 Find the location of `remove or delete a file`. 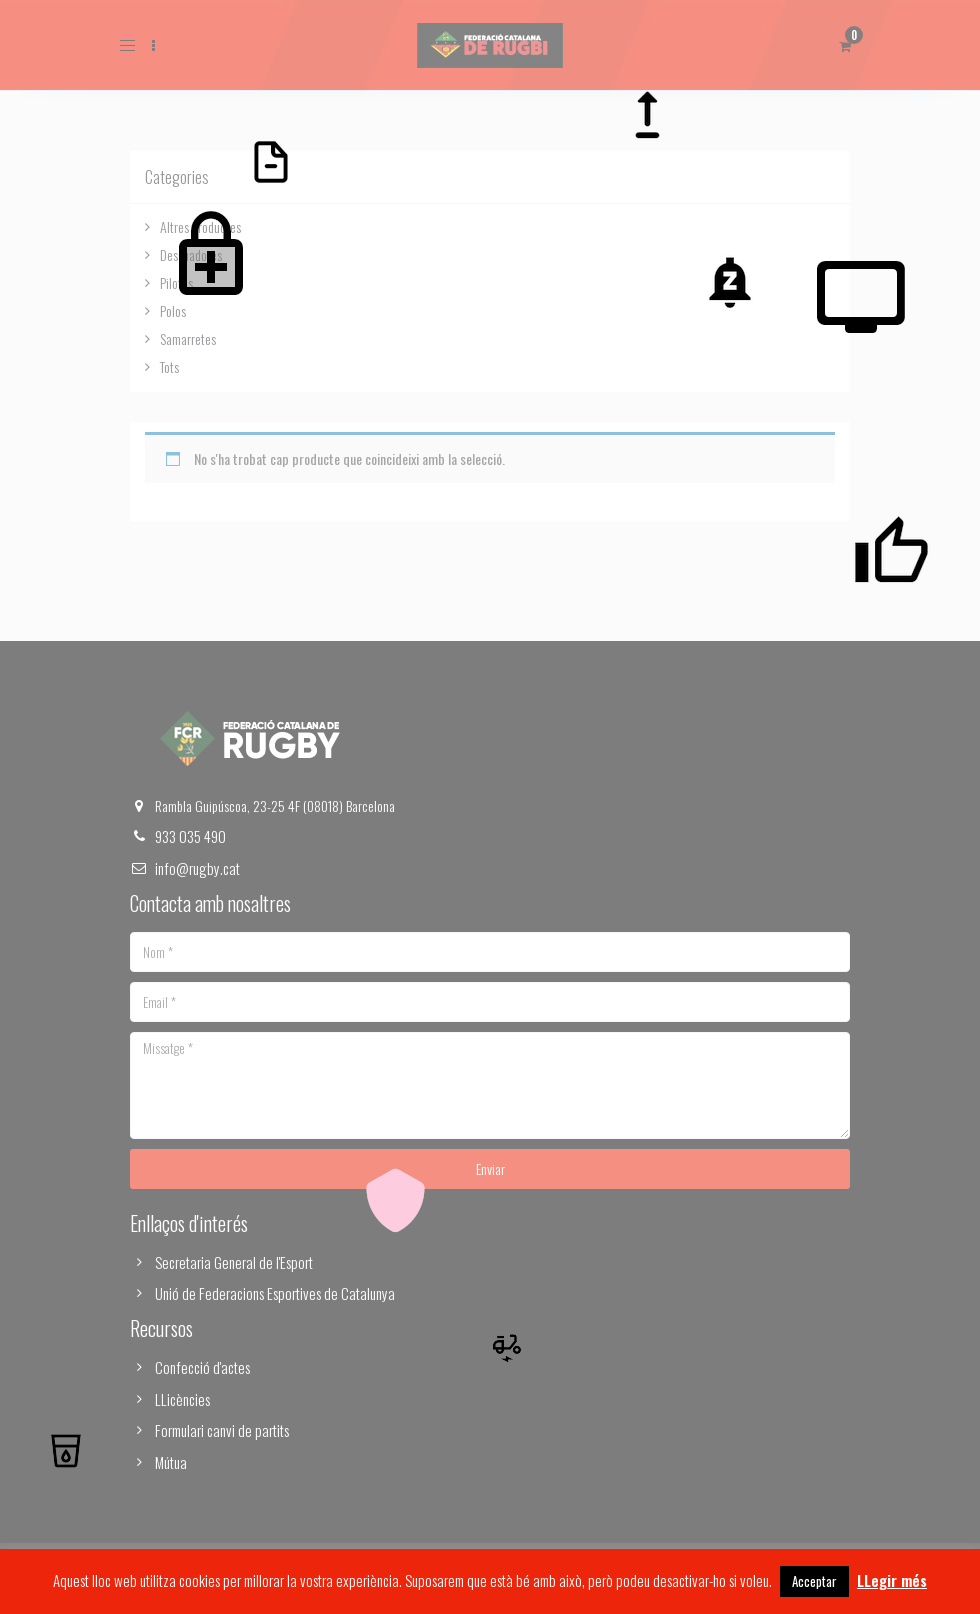

remove or delete a file is located at coordinates (271, 162).